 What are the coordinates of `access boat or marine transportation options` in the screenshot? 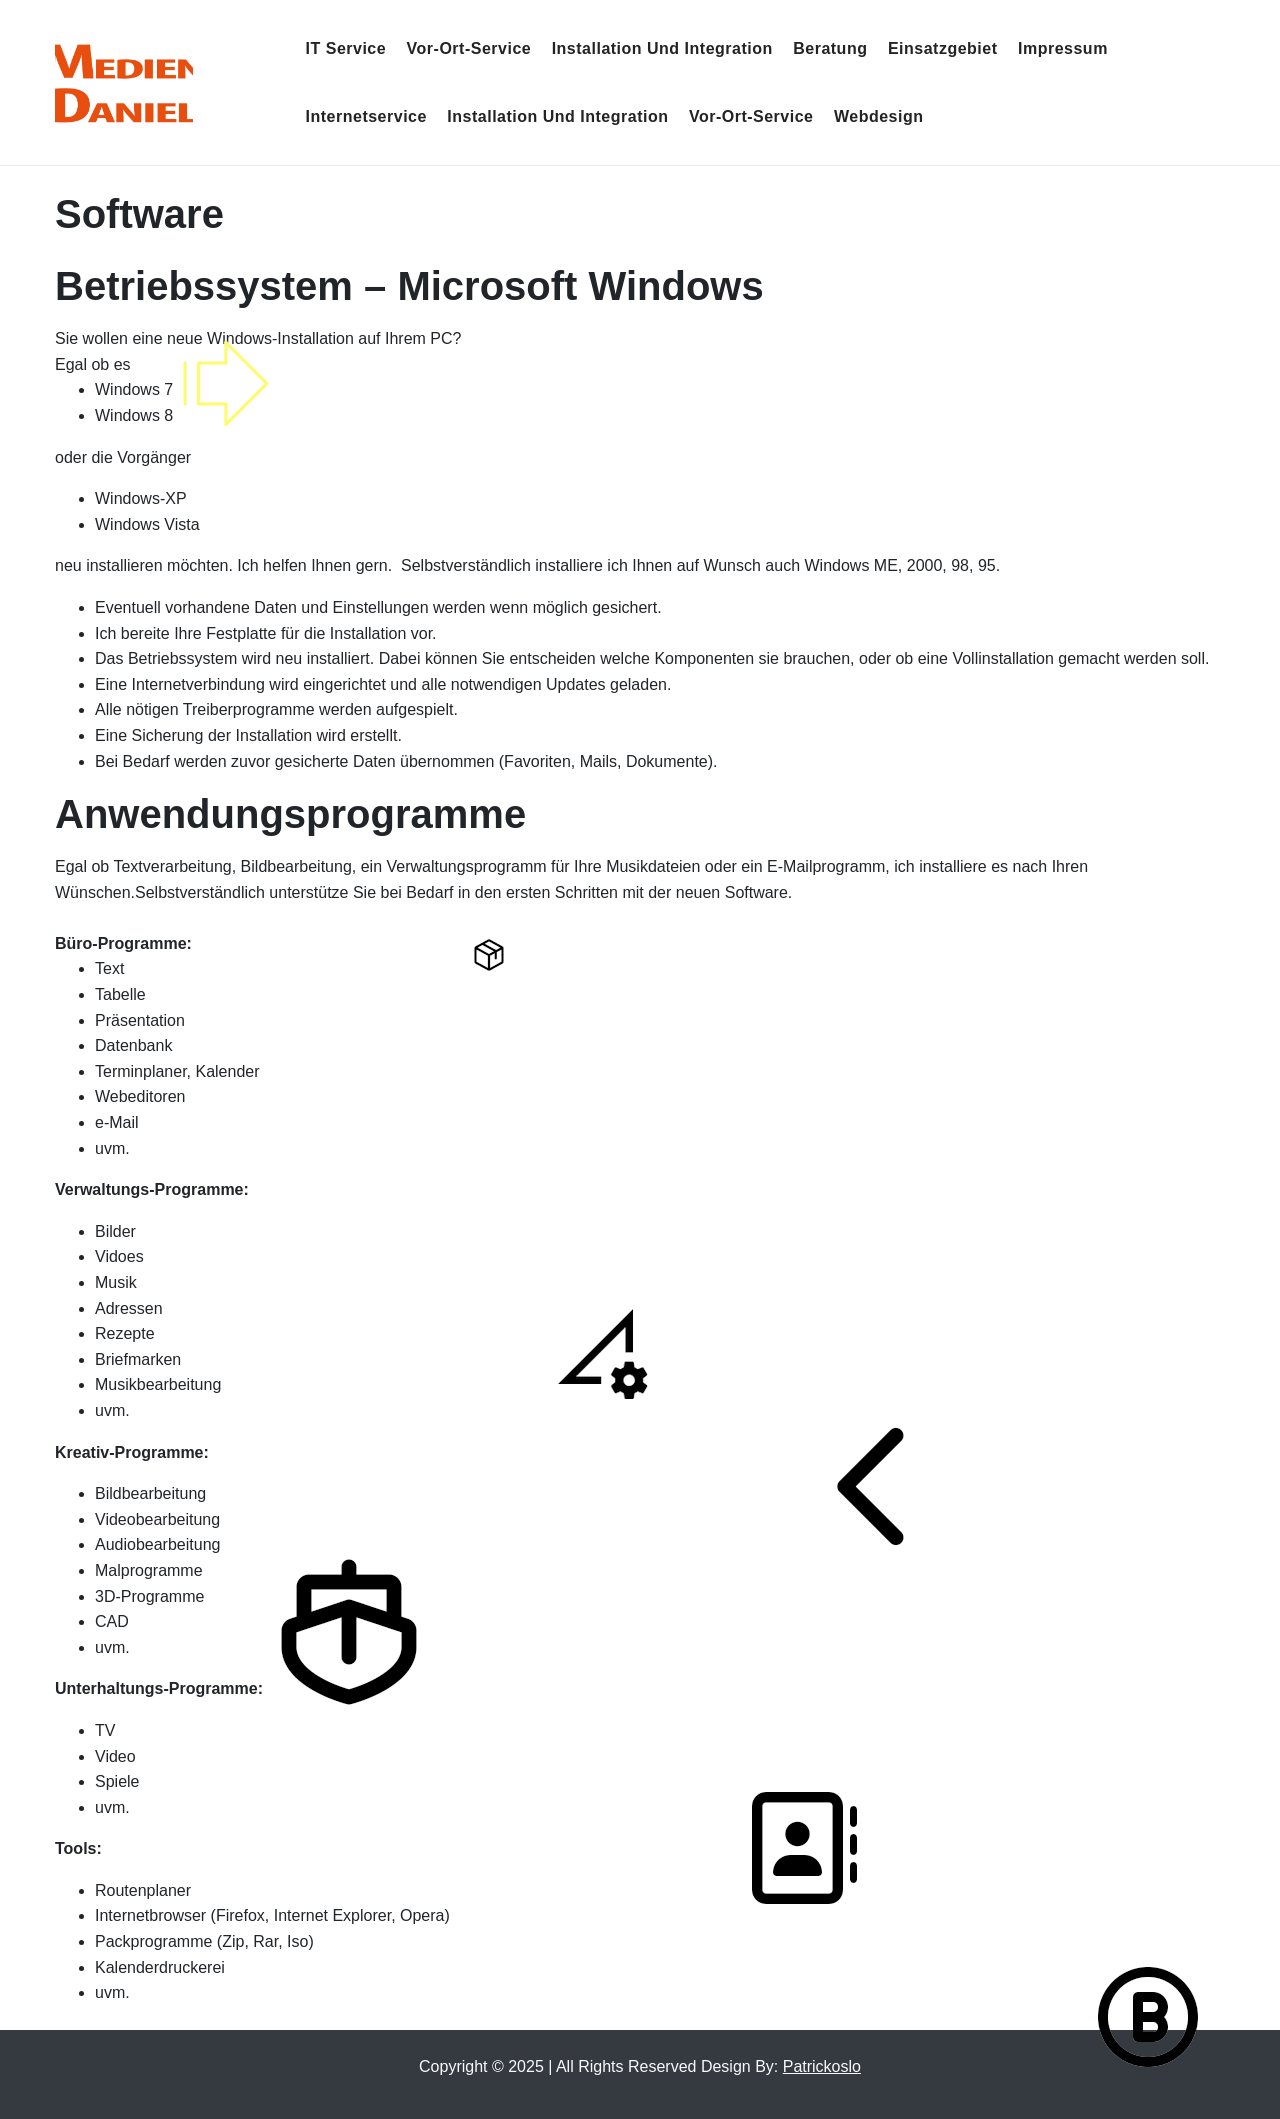 It's located at (349, 1632).